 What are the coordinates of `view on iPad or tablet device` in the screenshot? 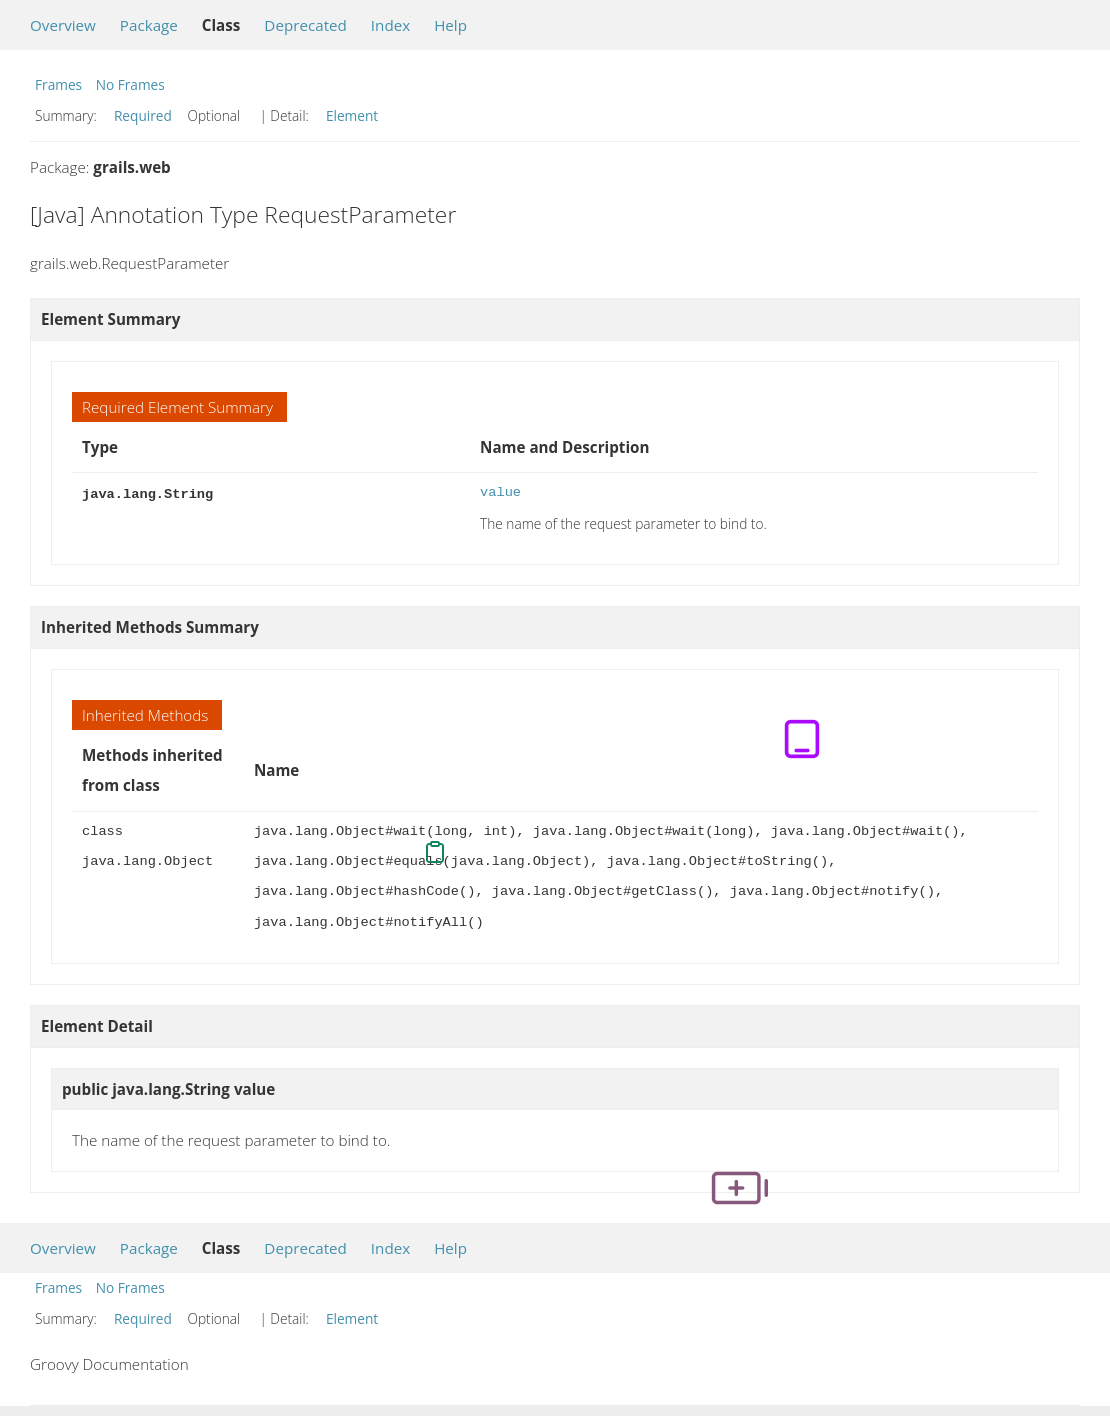 It's located at (802, 739).